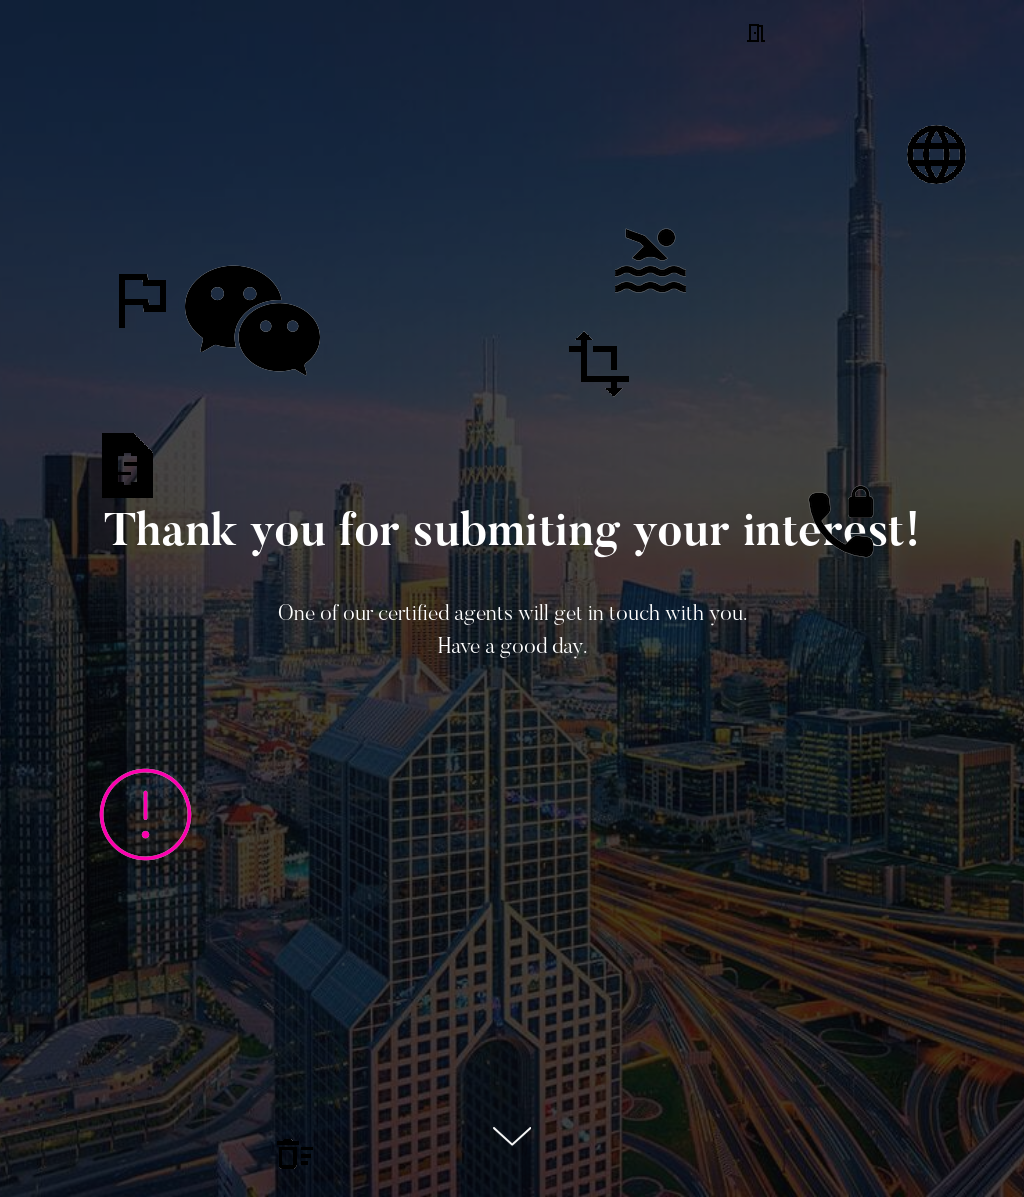 The image size is (1024, 1197). What do you see at coordinates (141, 299) in the screenshot?
I see `flag or bookmark an item for later` at bounding box center [141, 299].